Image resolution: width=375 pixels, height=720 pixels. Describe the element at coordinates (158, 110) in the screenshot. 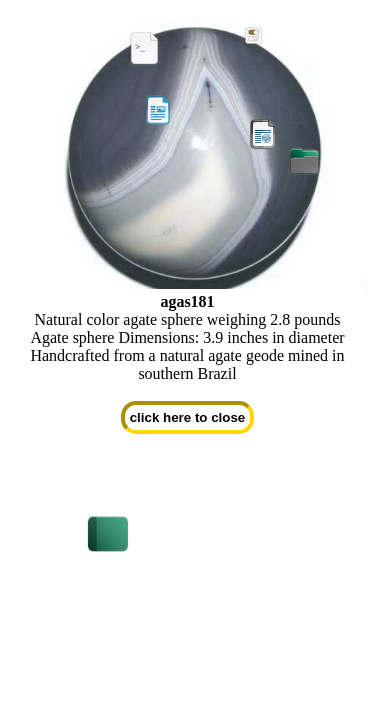

I see `open a libreoffice writer document` at that location.